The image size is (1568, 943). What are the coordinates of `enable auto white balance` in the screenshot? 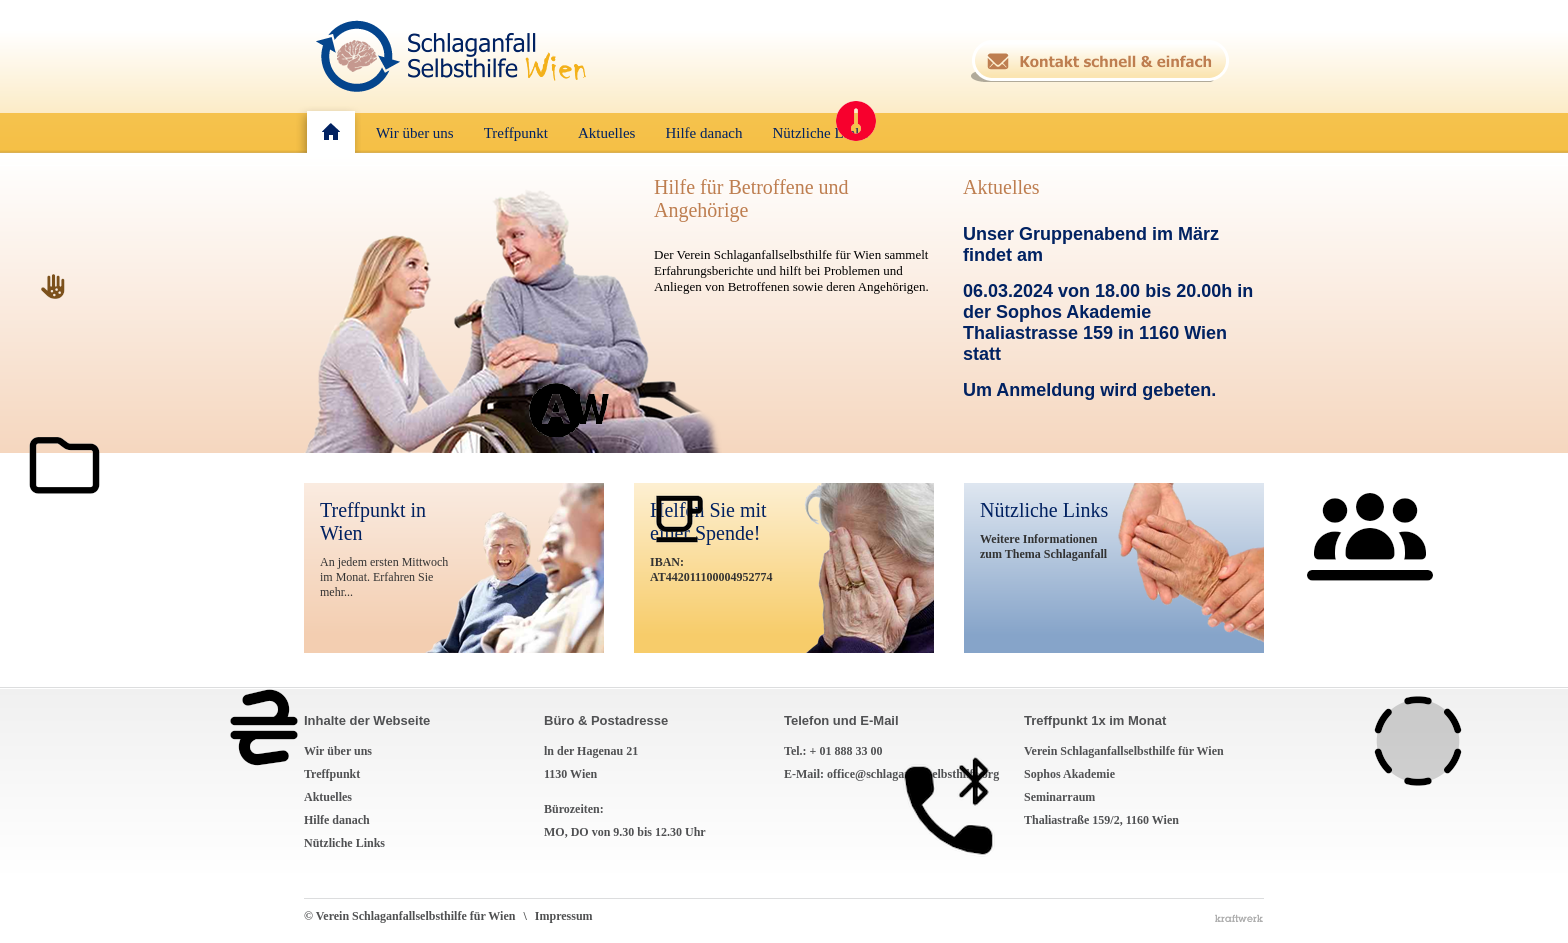 It's located at (569, 410).